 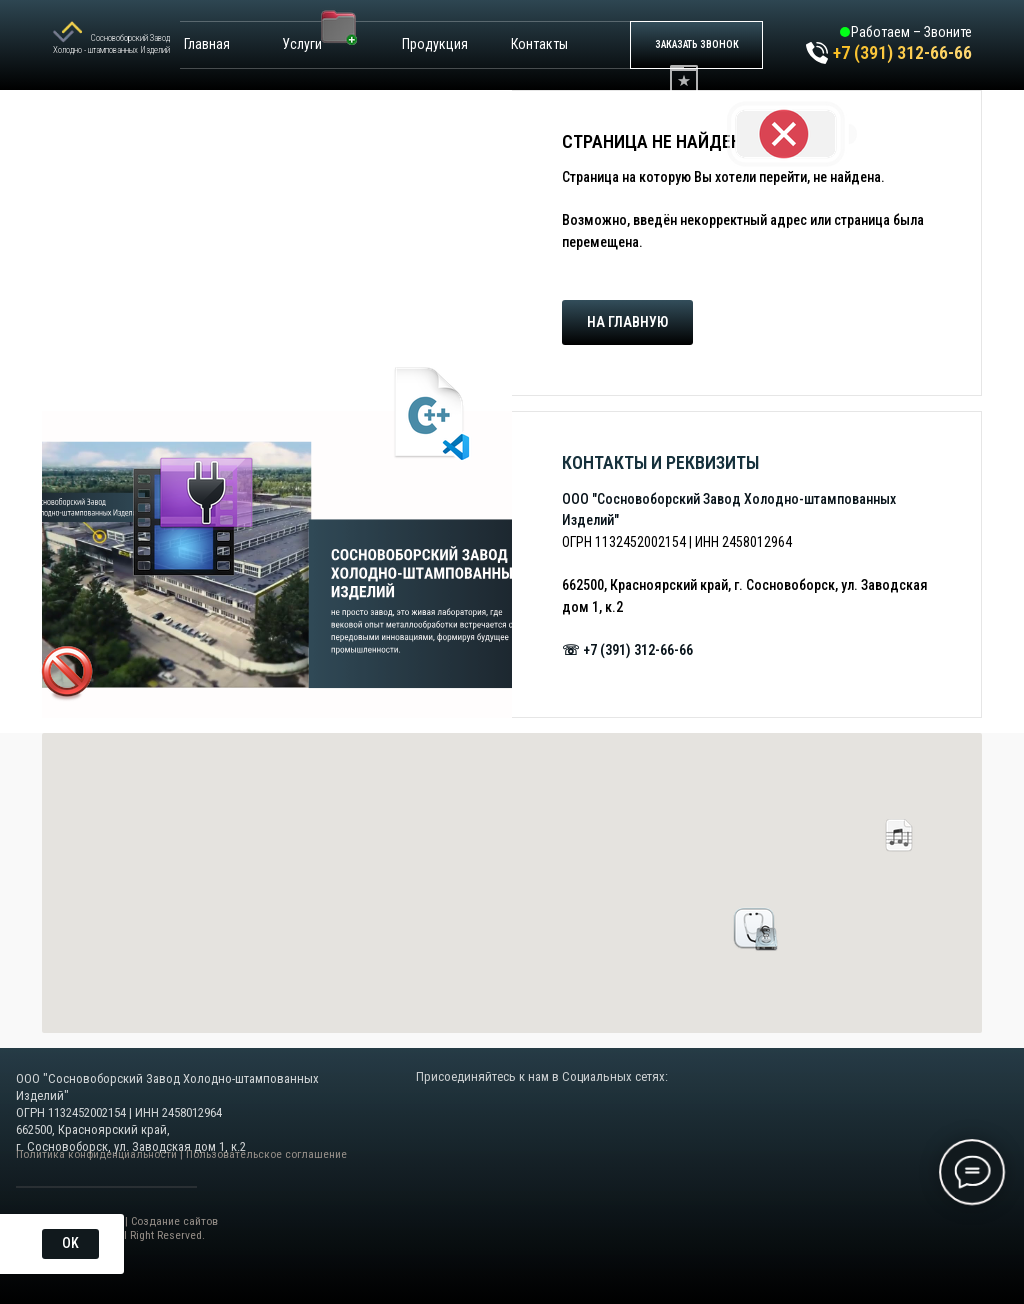 What do you see at coordinates (338, 26) in the screenshot?
I see `create a new folder` at bounding box center [338, 26].